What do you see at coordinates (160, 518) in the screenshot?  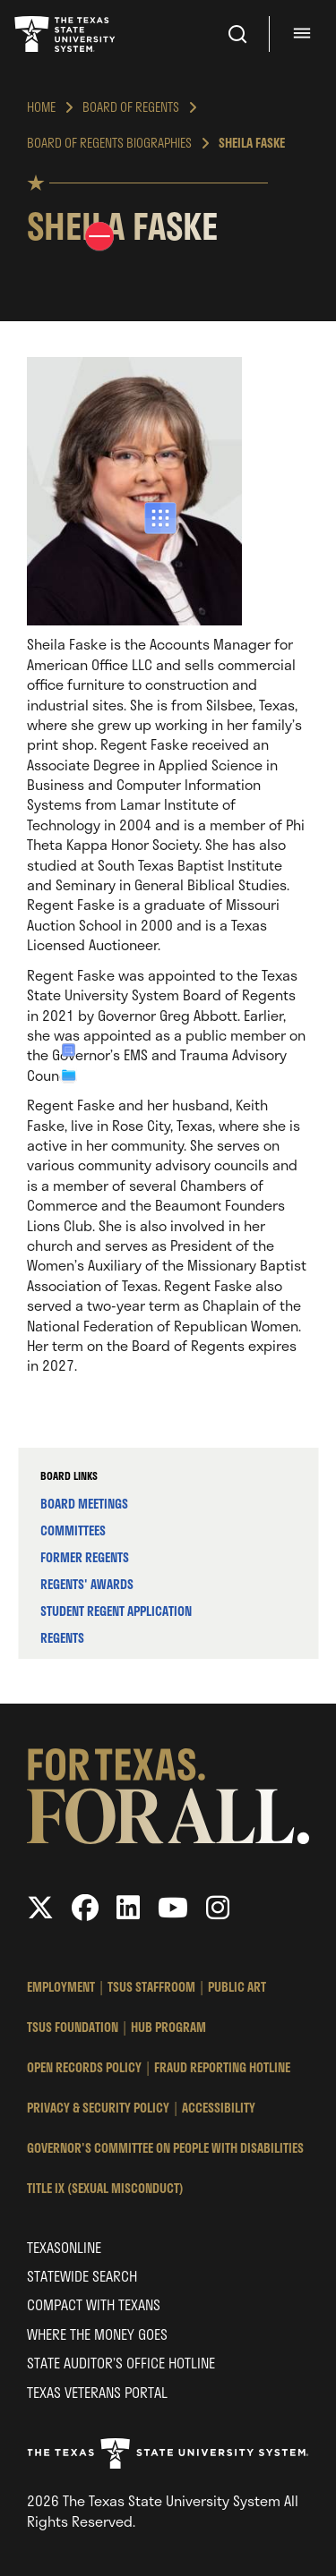 I see `view all applications` at bounding box center [160, 518].